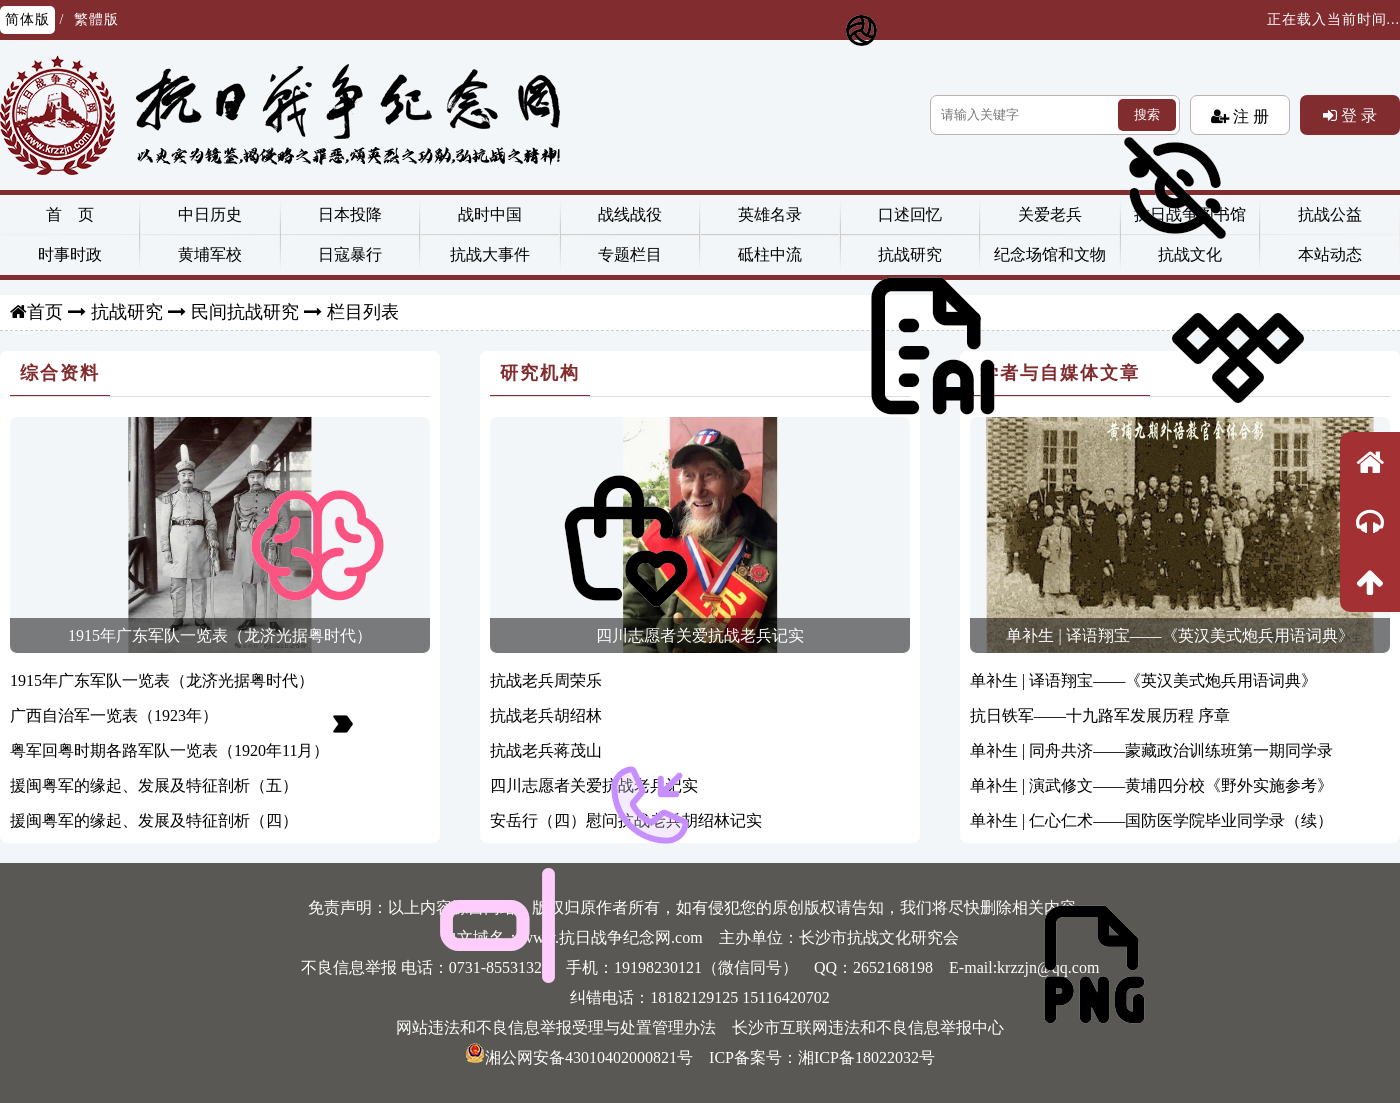 Image resolution: width=1400 pixels, height=1103 pixels. I want to click on view your wishlist or saved items, so click(619, 538).